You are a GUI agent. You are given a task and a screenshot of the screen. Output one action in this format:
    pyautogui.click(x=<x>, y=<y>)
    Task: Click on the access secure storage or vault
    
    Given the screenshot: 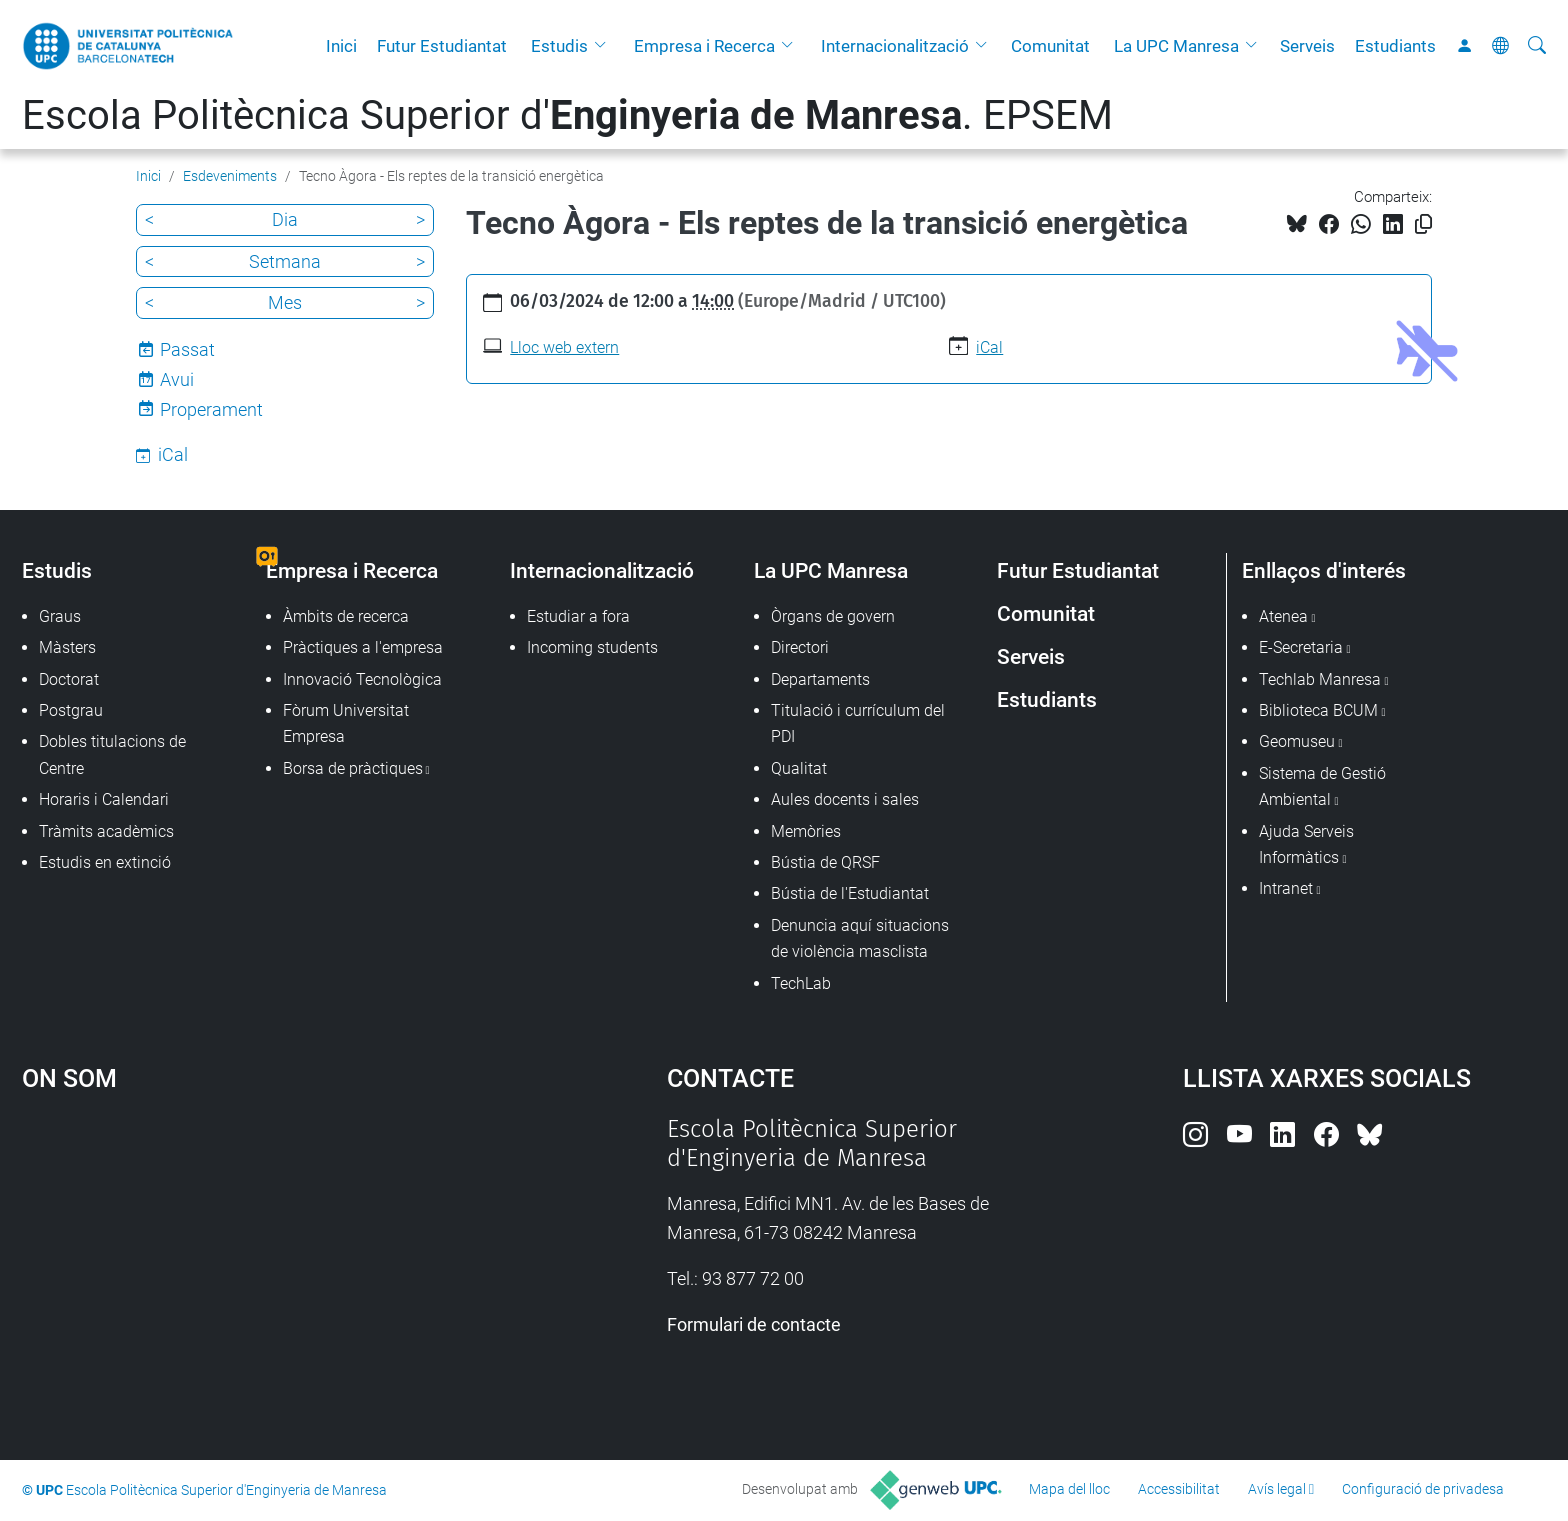 What is the action you would take?
    pyautogui.click(x=267, y=556)
    